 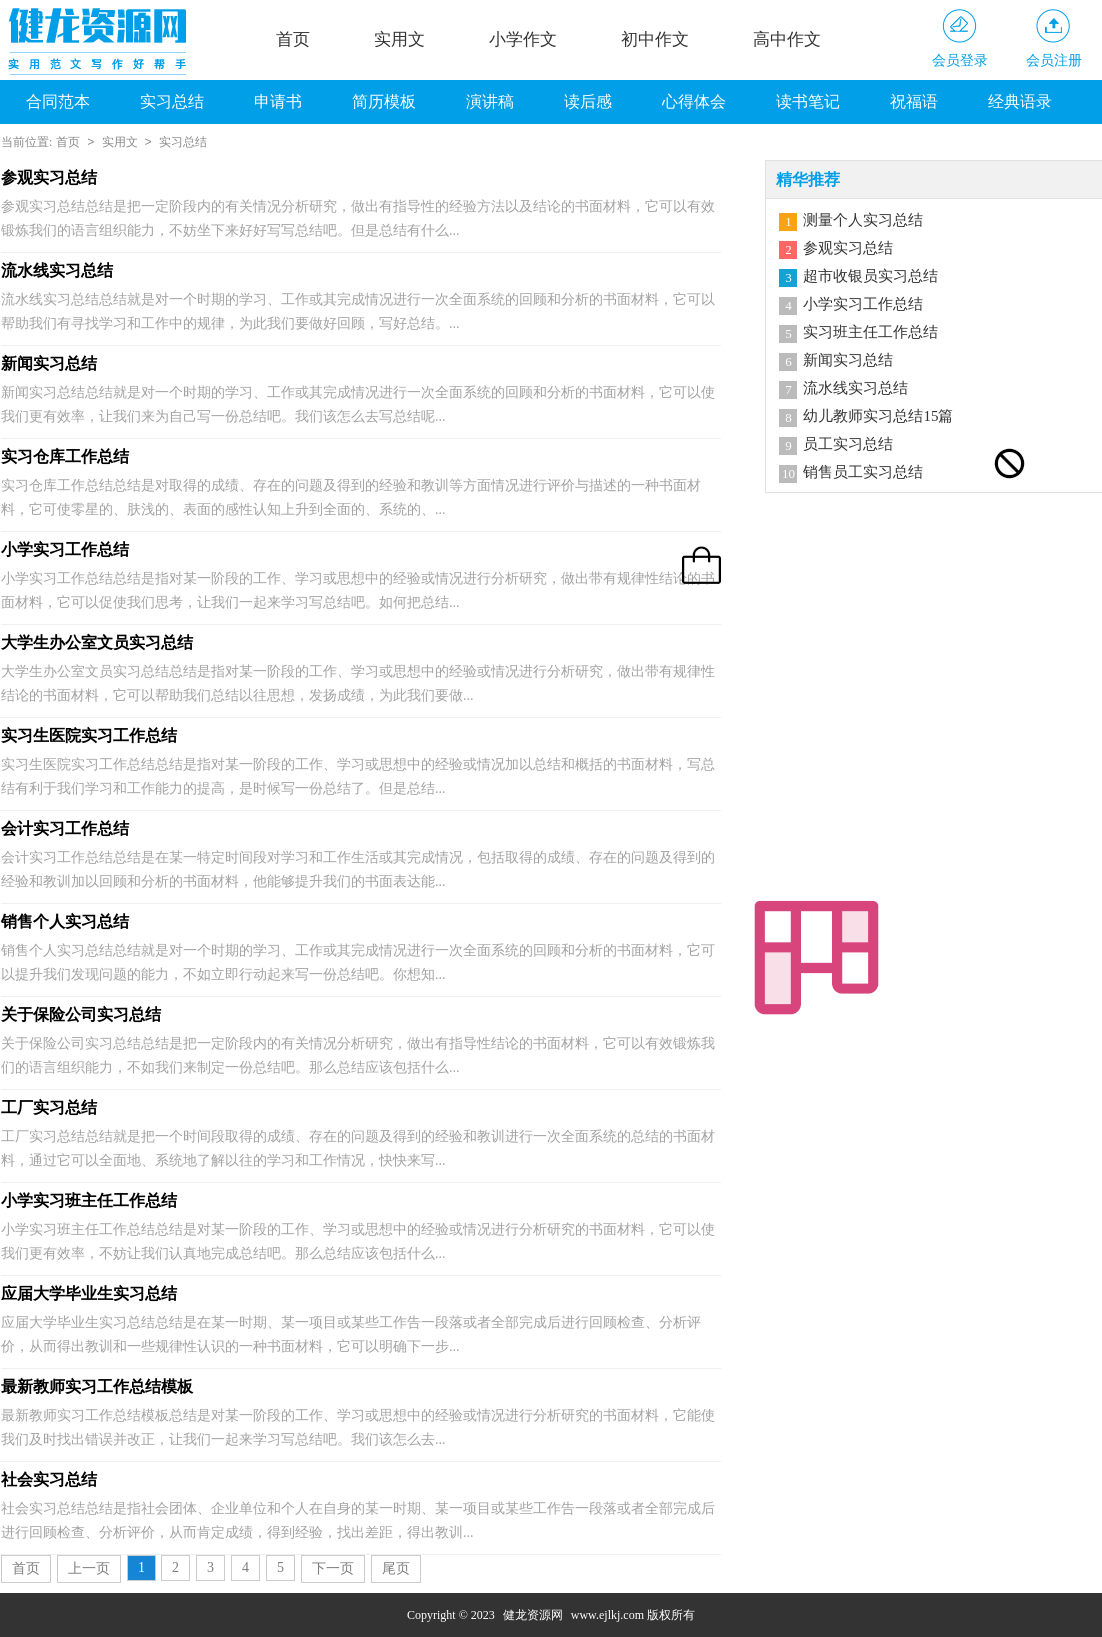 I want to click on view your shopping bag, so click(x=701, y=567).